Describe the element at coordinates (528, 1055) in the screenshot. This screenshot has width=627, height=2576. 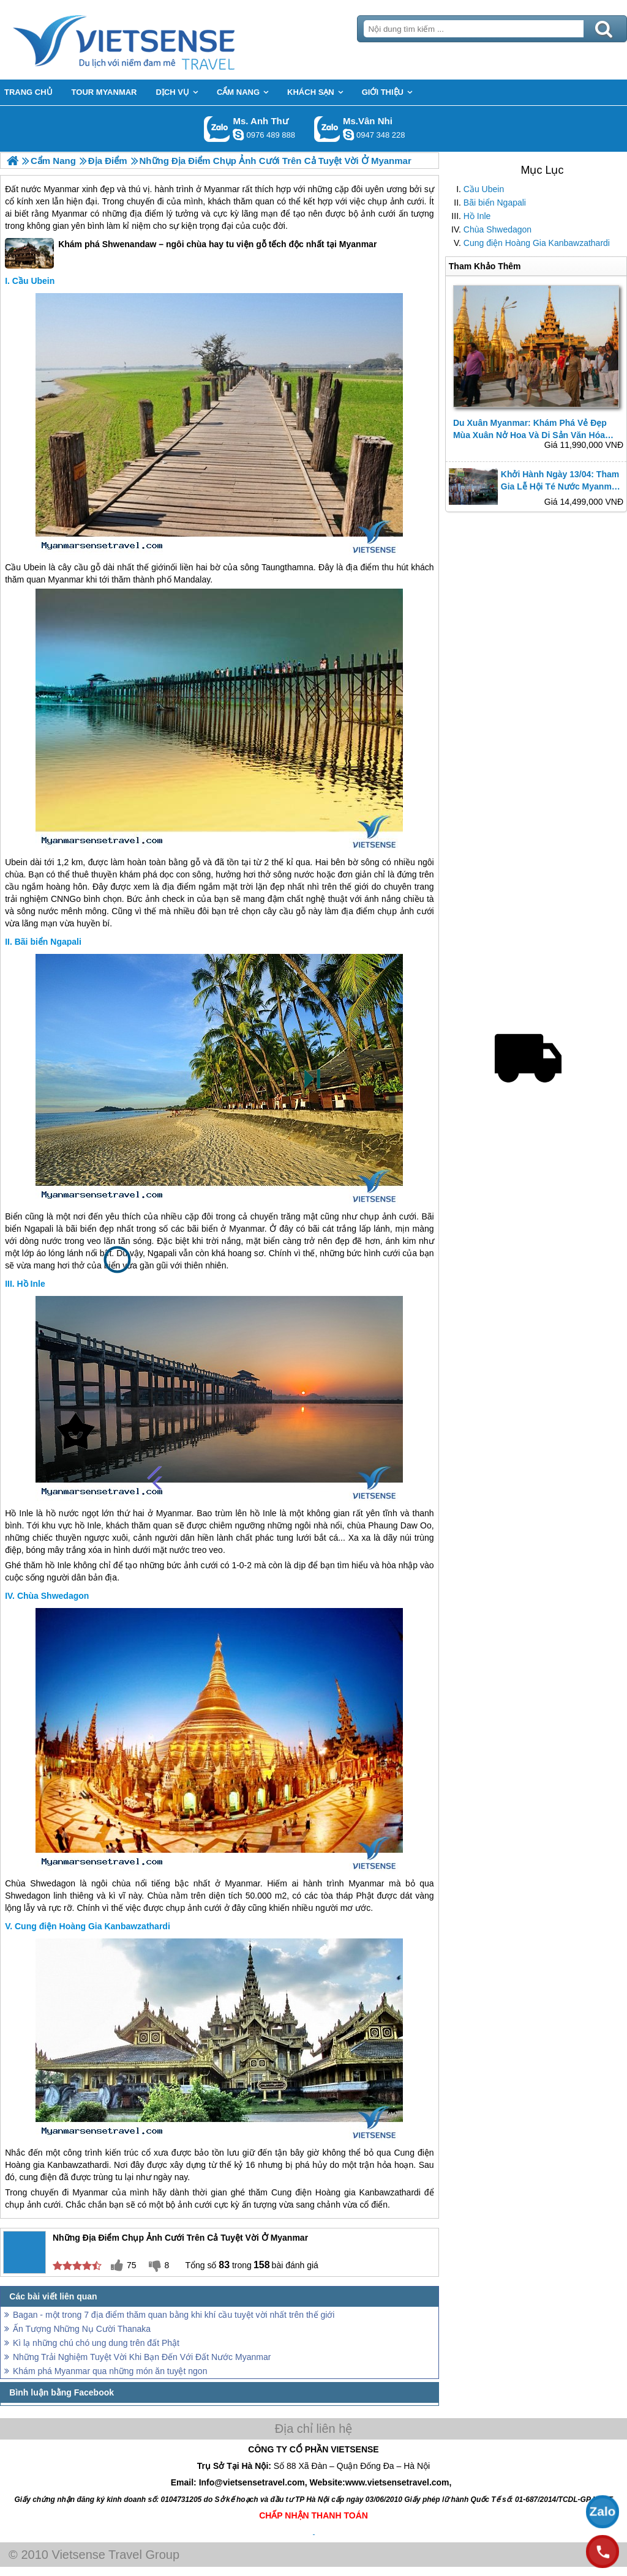
I see `track your delivery or shipment` at that location.